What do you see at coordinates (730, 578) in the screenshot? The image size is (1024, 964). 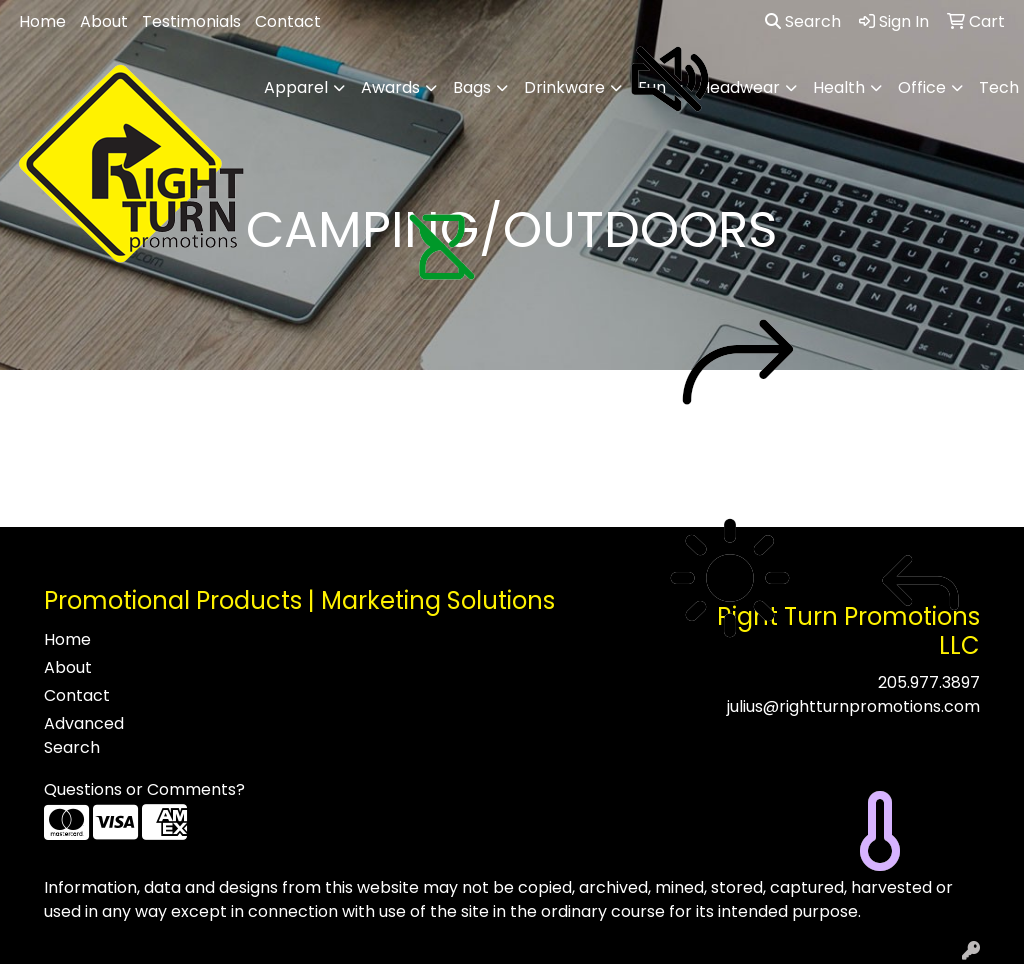 I see `switch to light mode` at bounding box center [730, 578].